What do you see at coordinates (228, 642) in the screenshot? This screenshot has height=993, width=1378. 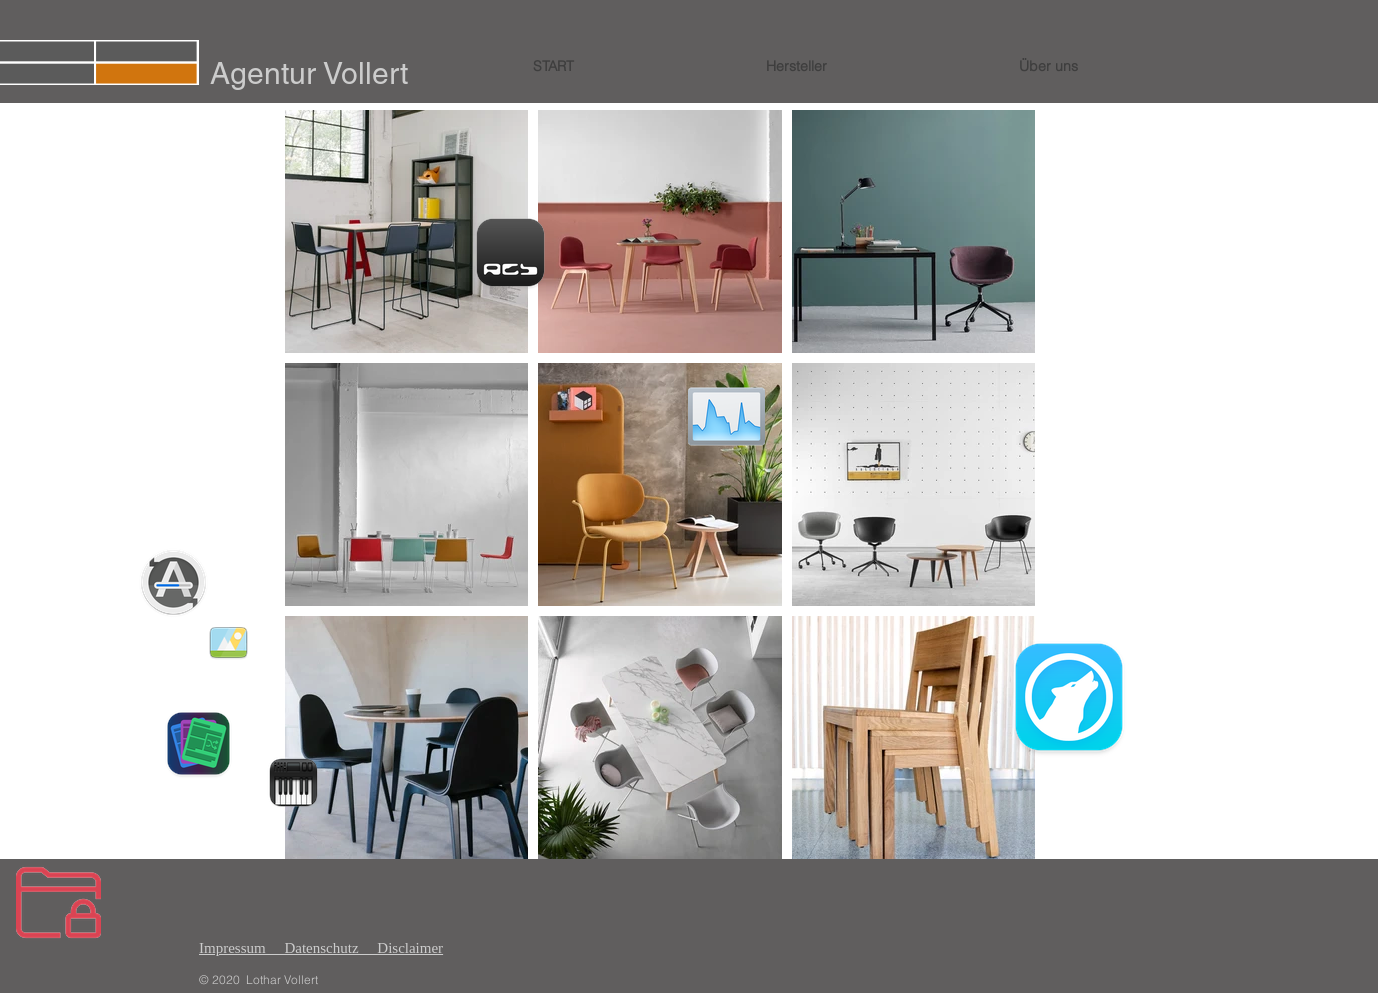 I see `open the photo gallery app` at bounding box center [228, 642].